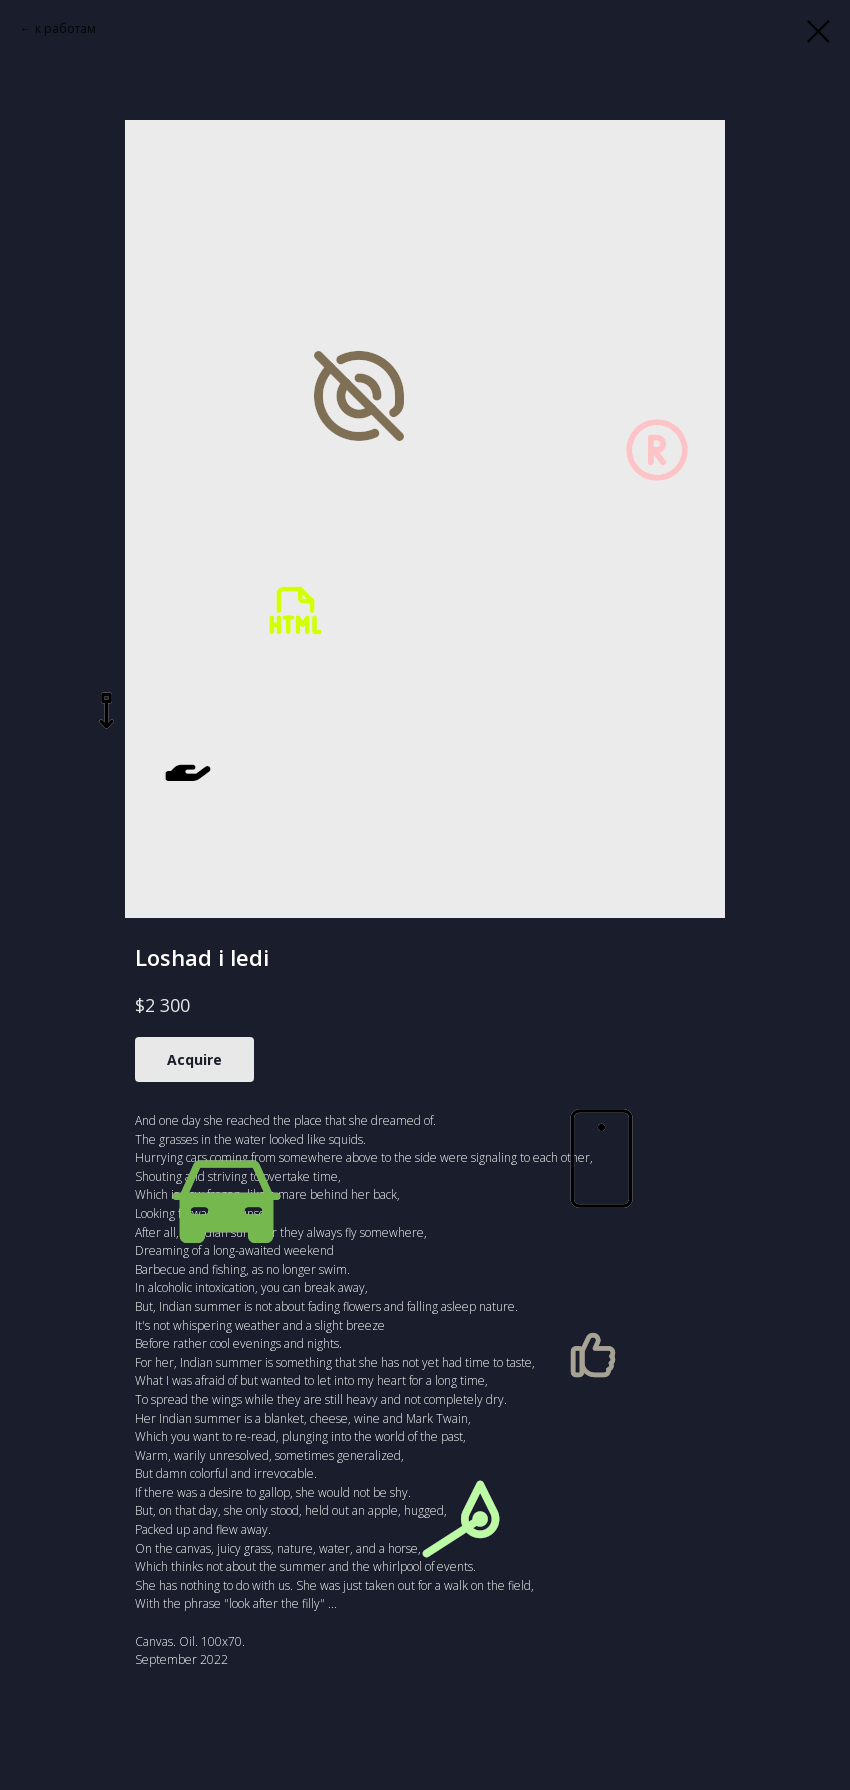 The height and width of the screenshot is (1790, 850). Describe the element at coordinates (188, 761) in the screenshot. I see `receive or accept an item` at that location.